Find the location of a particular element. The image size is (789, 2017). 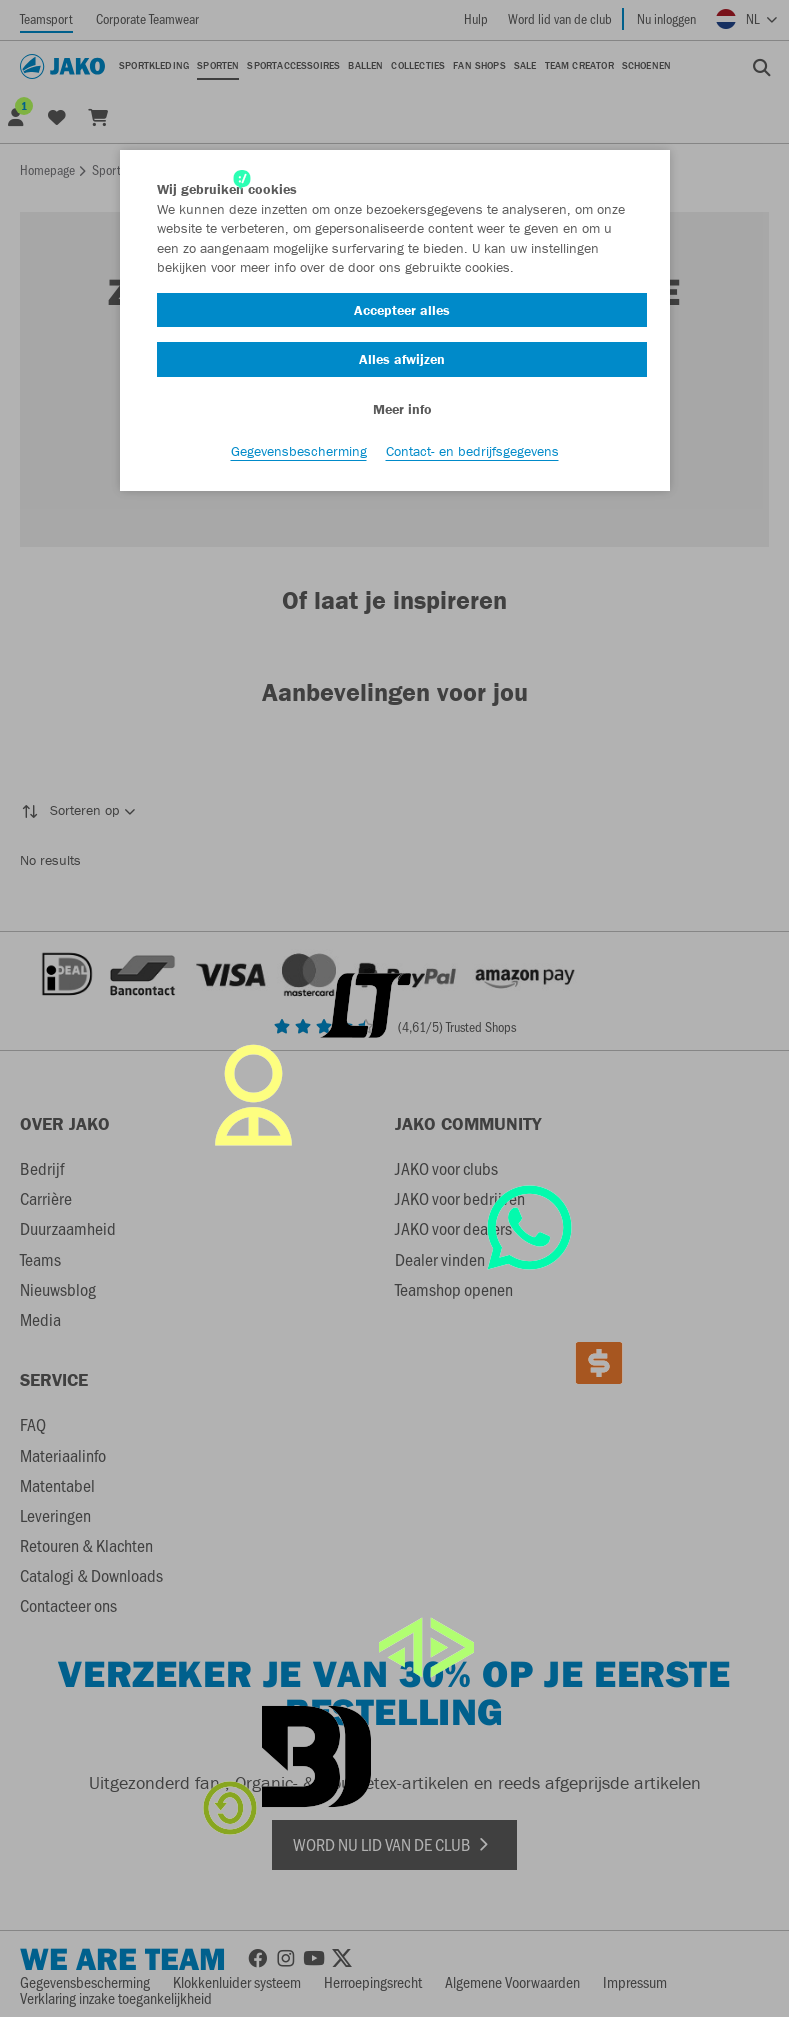

open LTspice circuit simulation software is located at coordinates (365, 1005).